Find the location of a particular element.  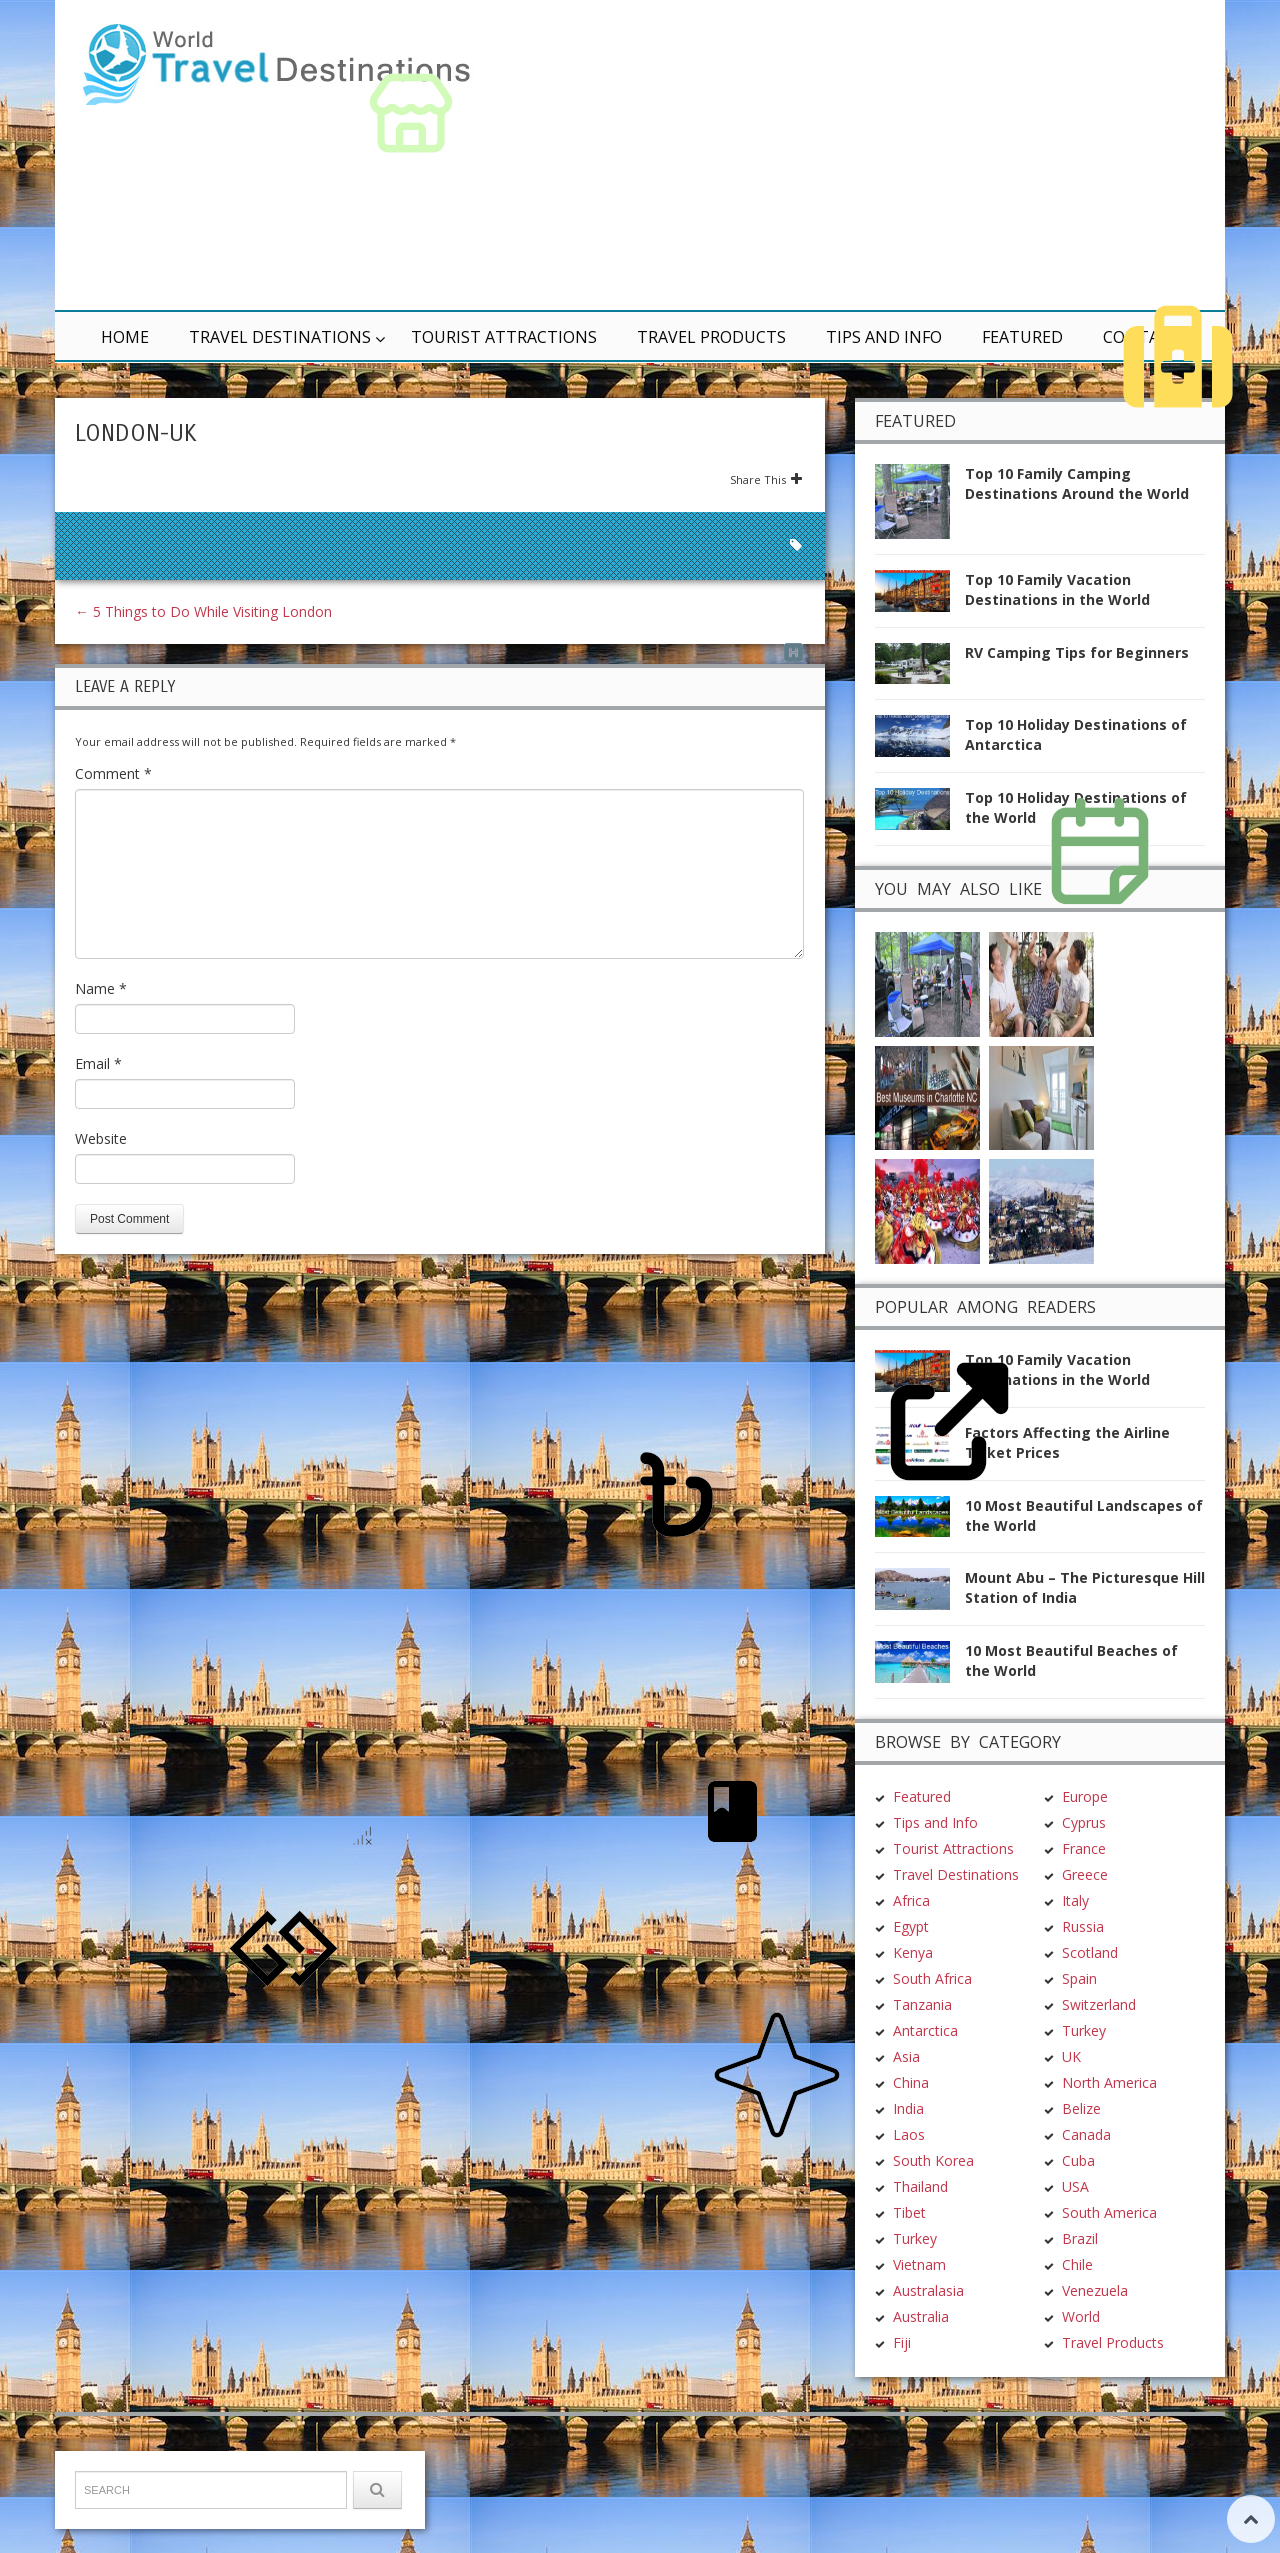

indicates a featured or highlighted item is located at coordinates (777, 2075).